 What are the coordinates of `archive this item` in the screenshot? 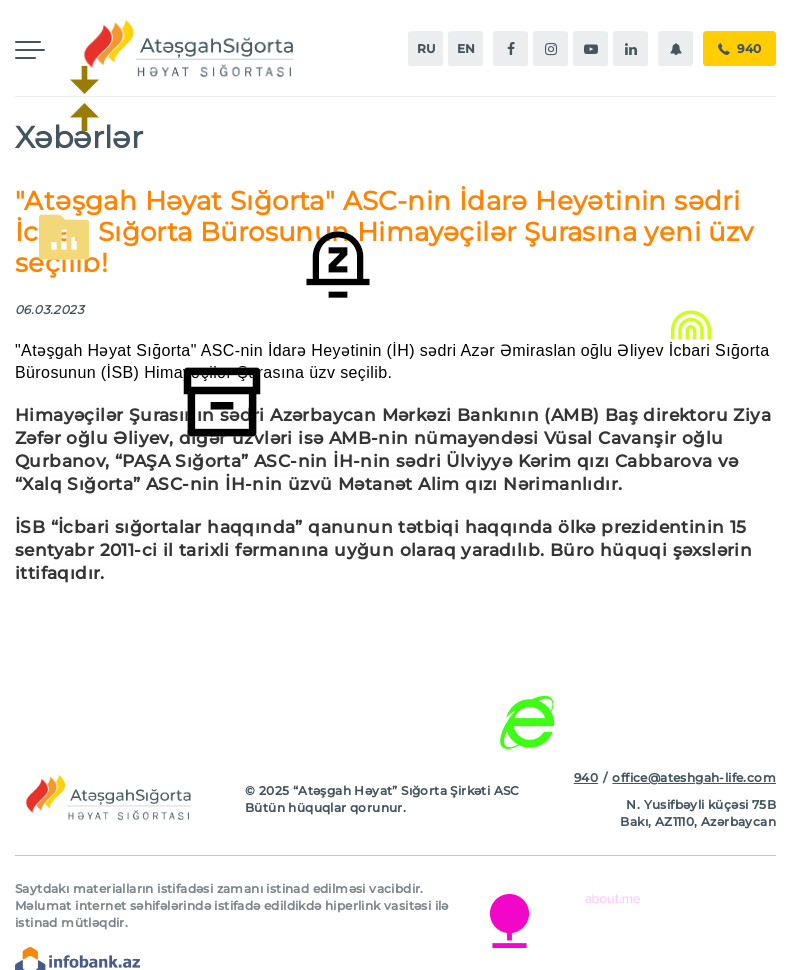 It's located at (222, 402).